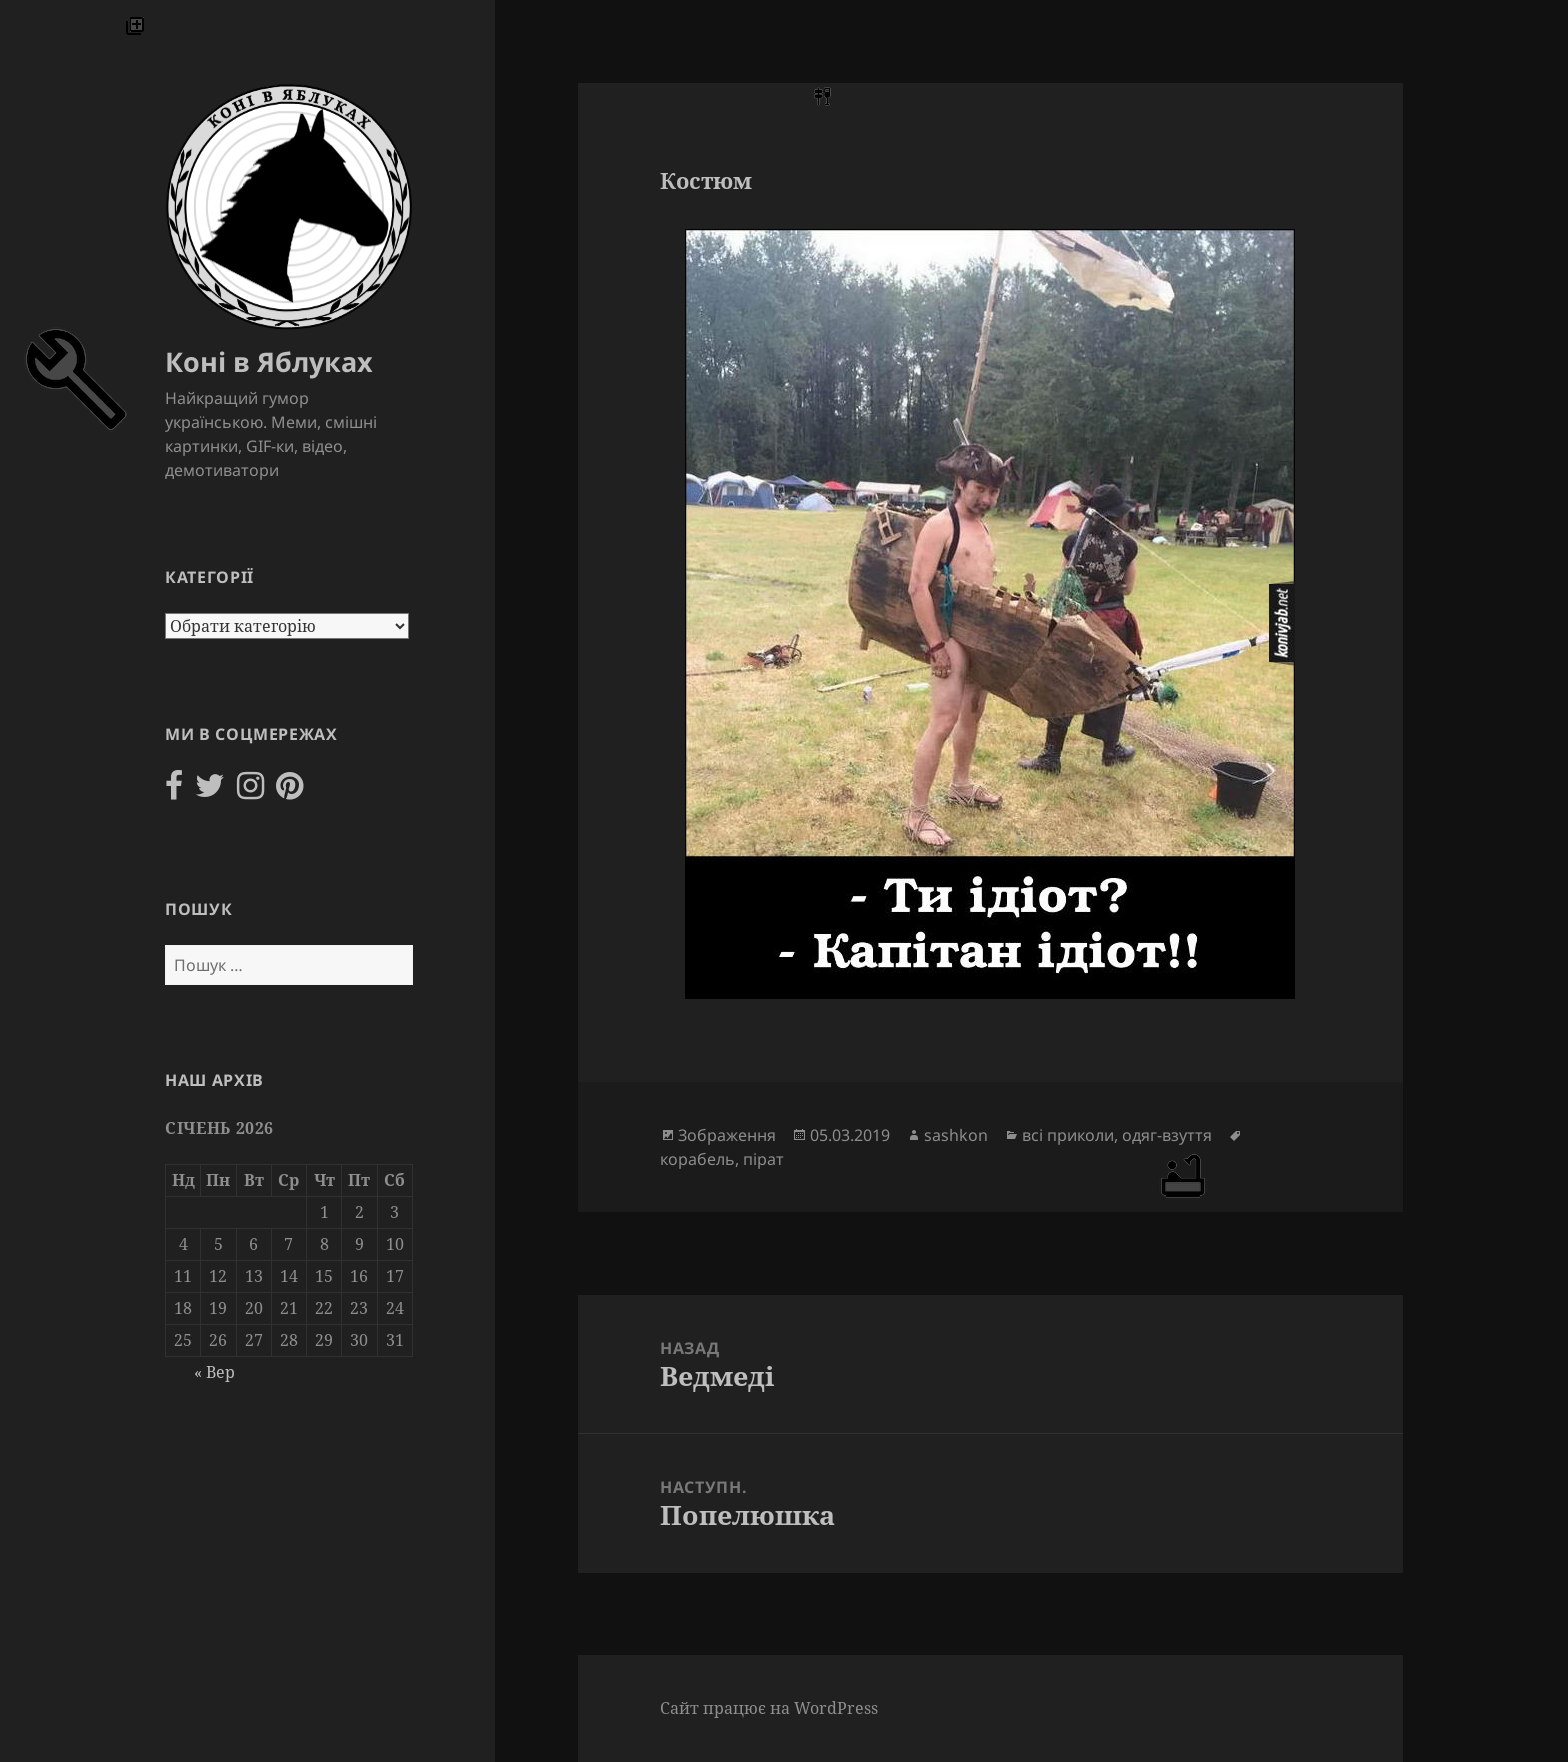 This screenshot has height=1762, width=1568. What do you see at coordinates (135, 26) in the screenshot?
I see `add item to queue or playlist` at bounding box center [135, 26].